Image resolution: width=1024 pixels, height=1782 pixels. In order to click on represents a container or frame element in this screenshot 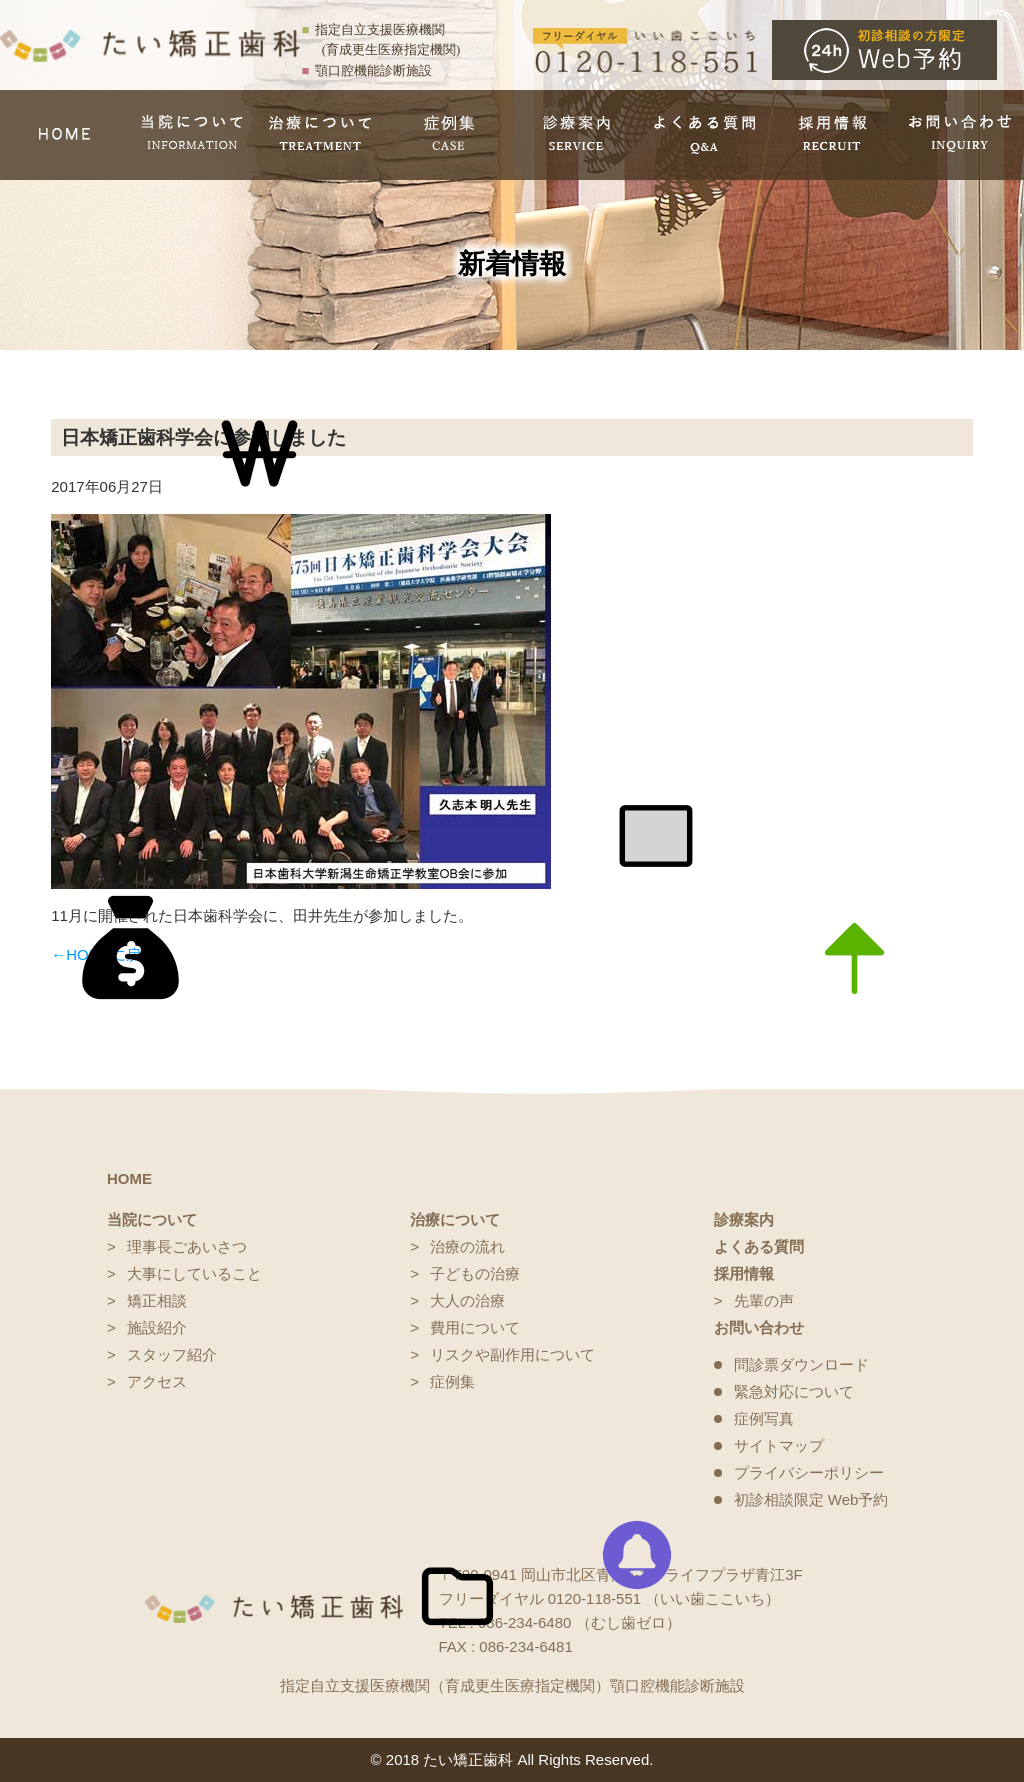, I will do `click(656, 836)`.